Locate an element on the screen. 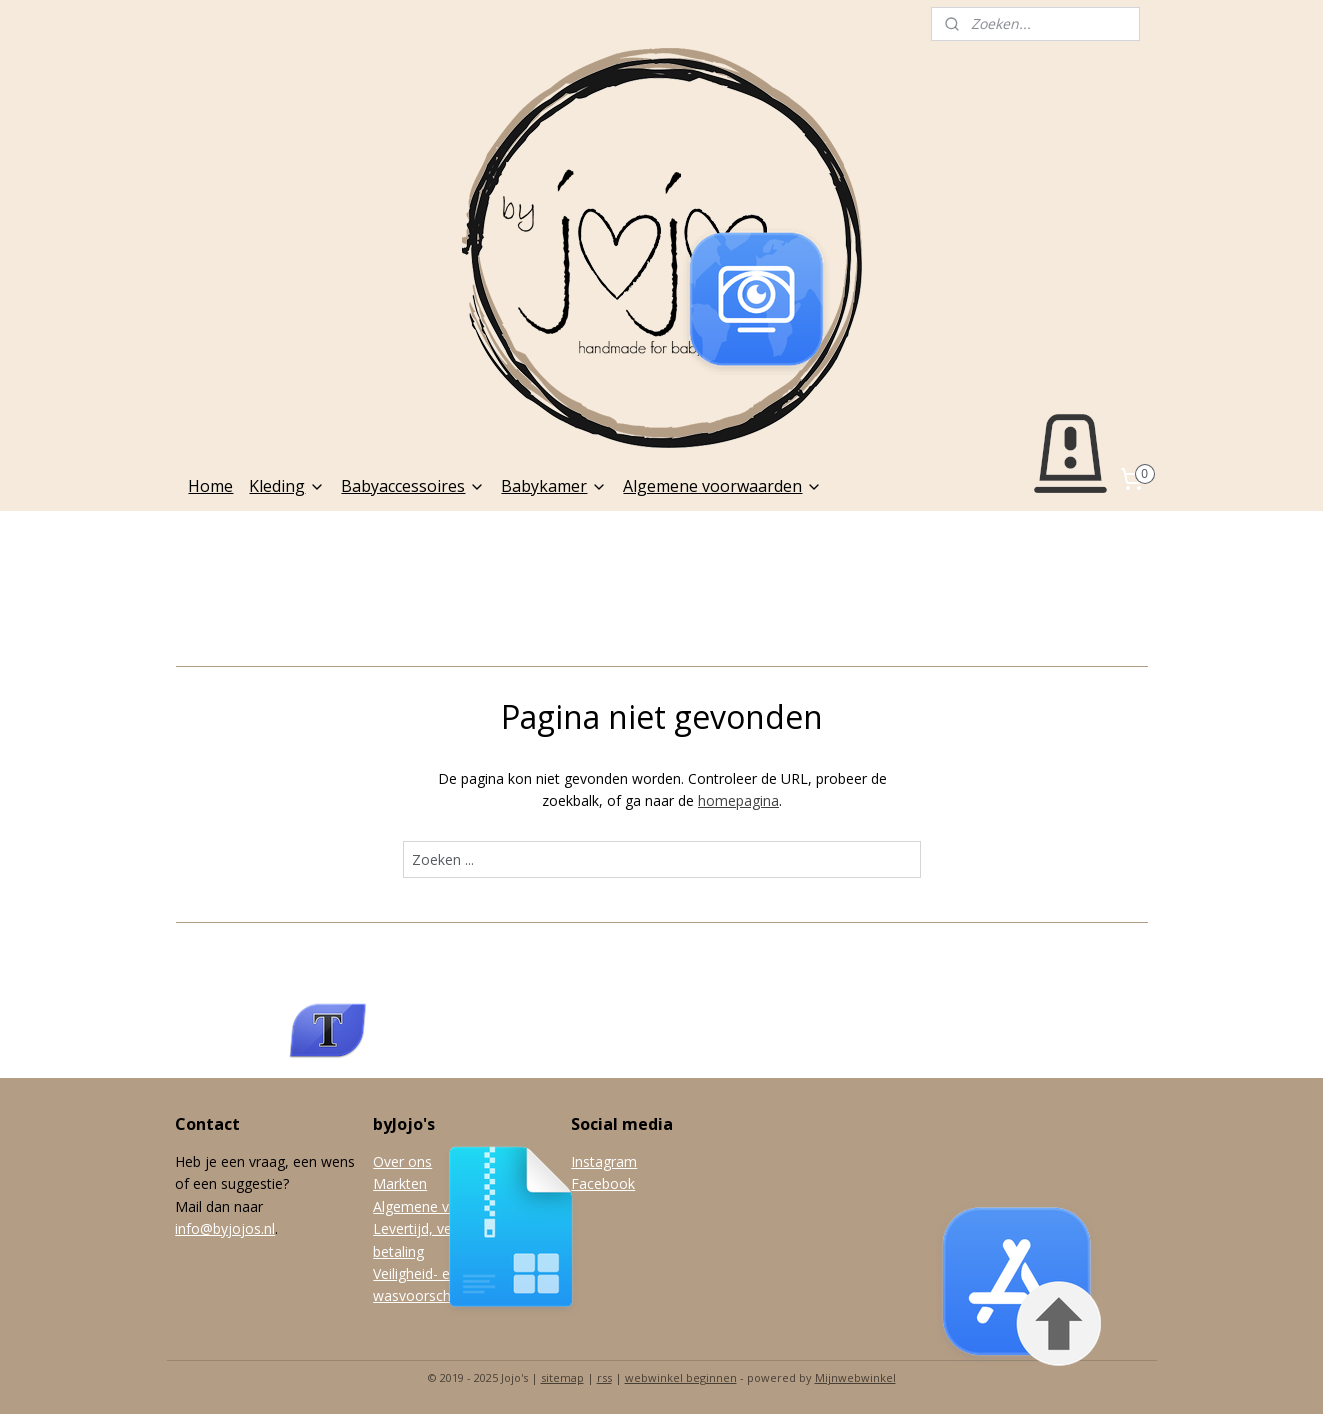  windows imaging format archive file is located at coordinates (511, 1230).